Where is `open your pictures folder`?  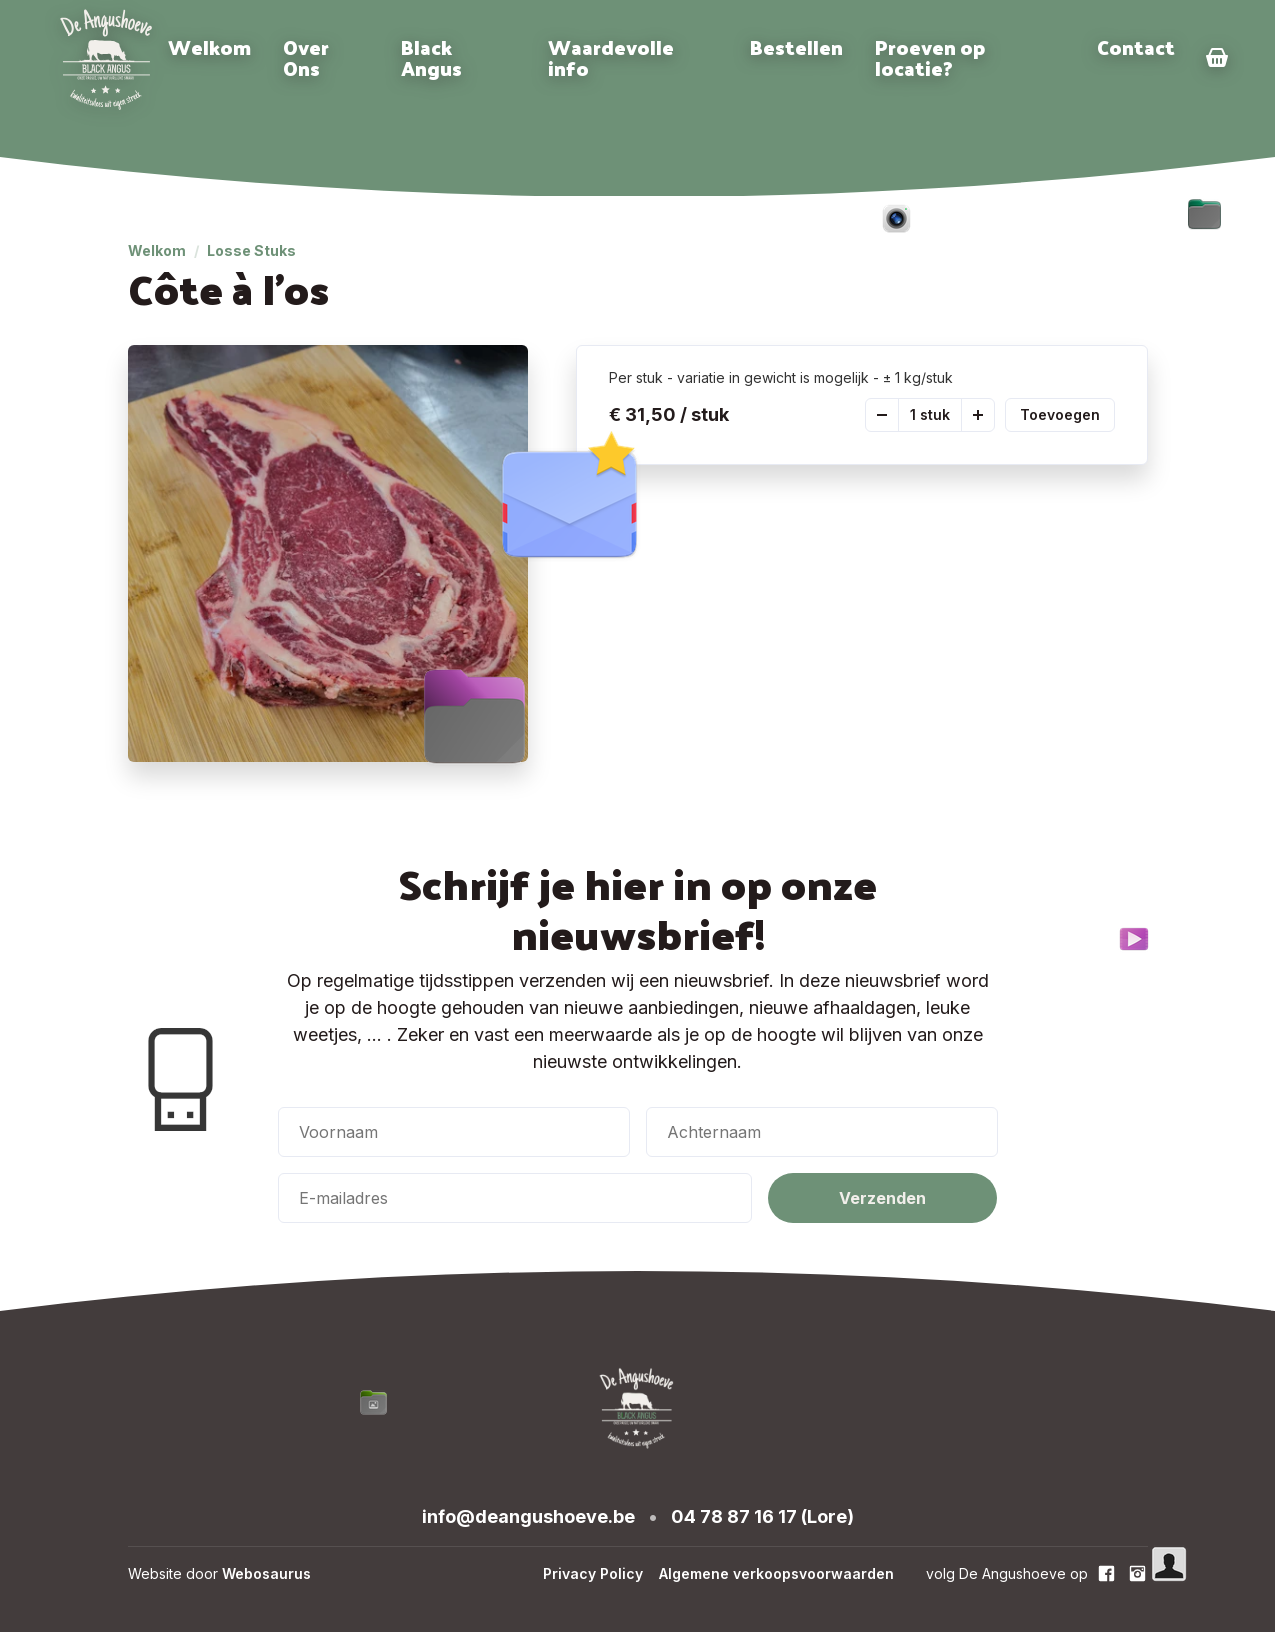 open your pictures folder is located at coordinates (373, 1402).